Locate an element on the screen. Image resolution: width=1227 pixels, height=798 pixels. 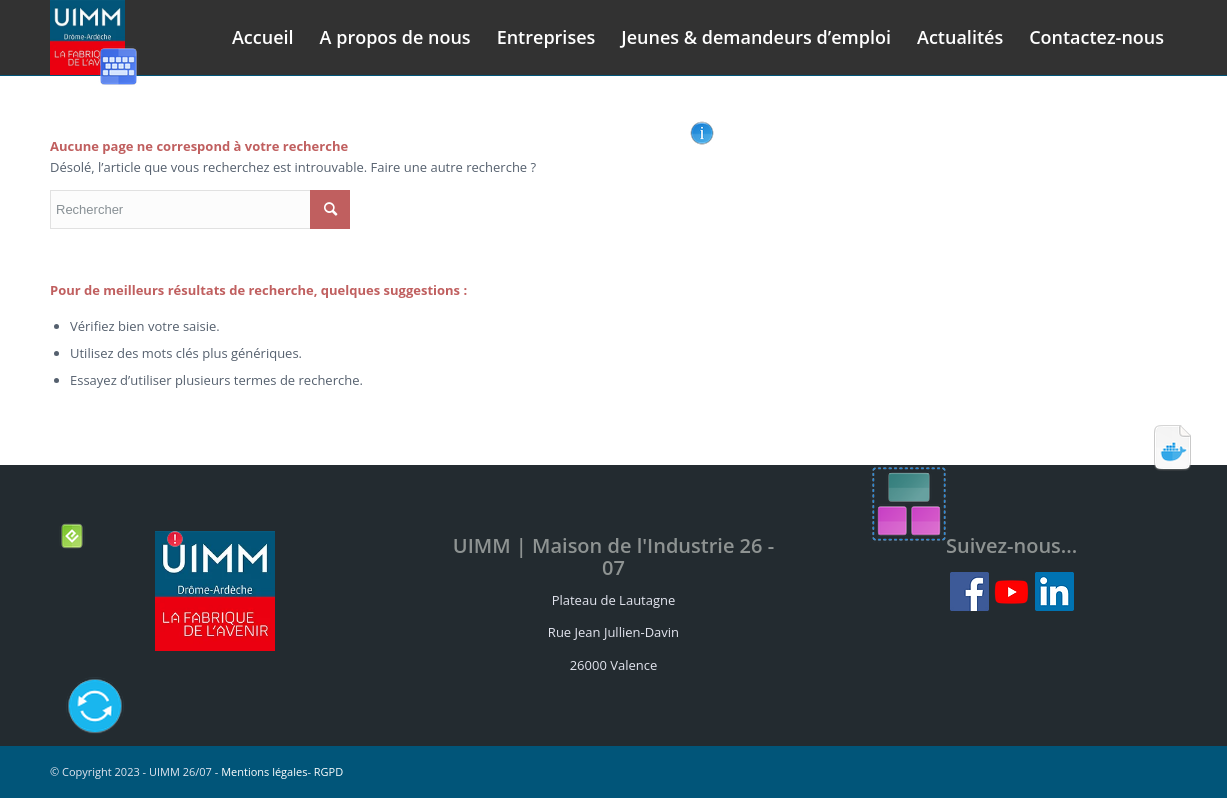
a dockerfile or docker configuration file is located at coordinates (1172, 447).